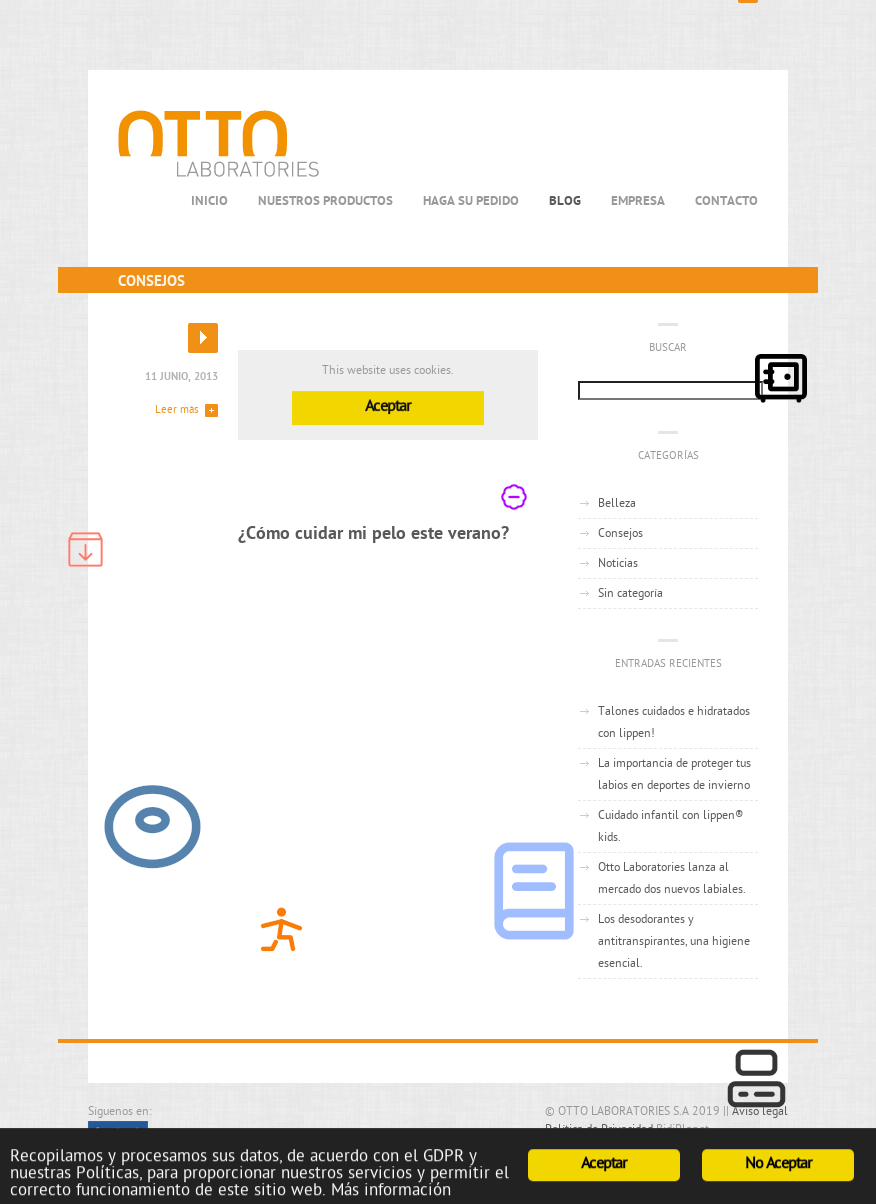 This screenshot has width=876, height=1204. I want to click on access fiscal host settings, so click(781, 380).